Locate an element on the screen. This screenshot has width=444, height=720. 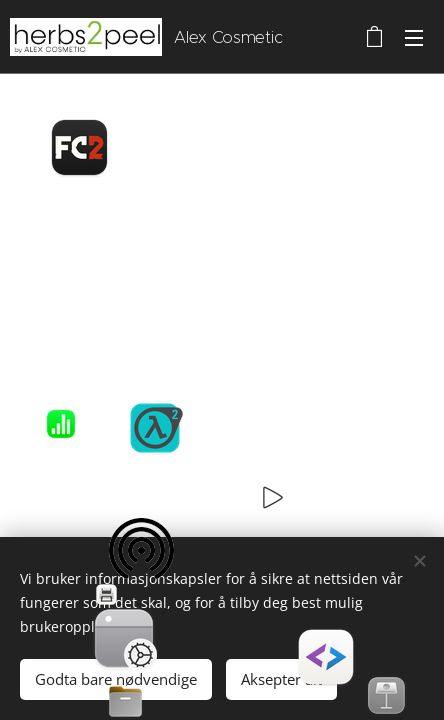
configure window behavior settings is located at coordinates (124, 639).